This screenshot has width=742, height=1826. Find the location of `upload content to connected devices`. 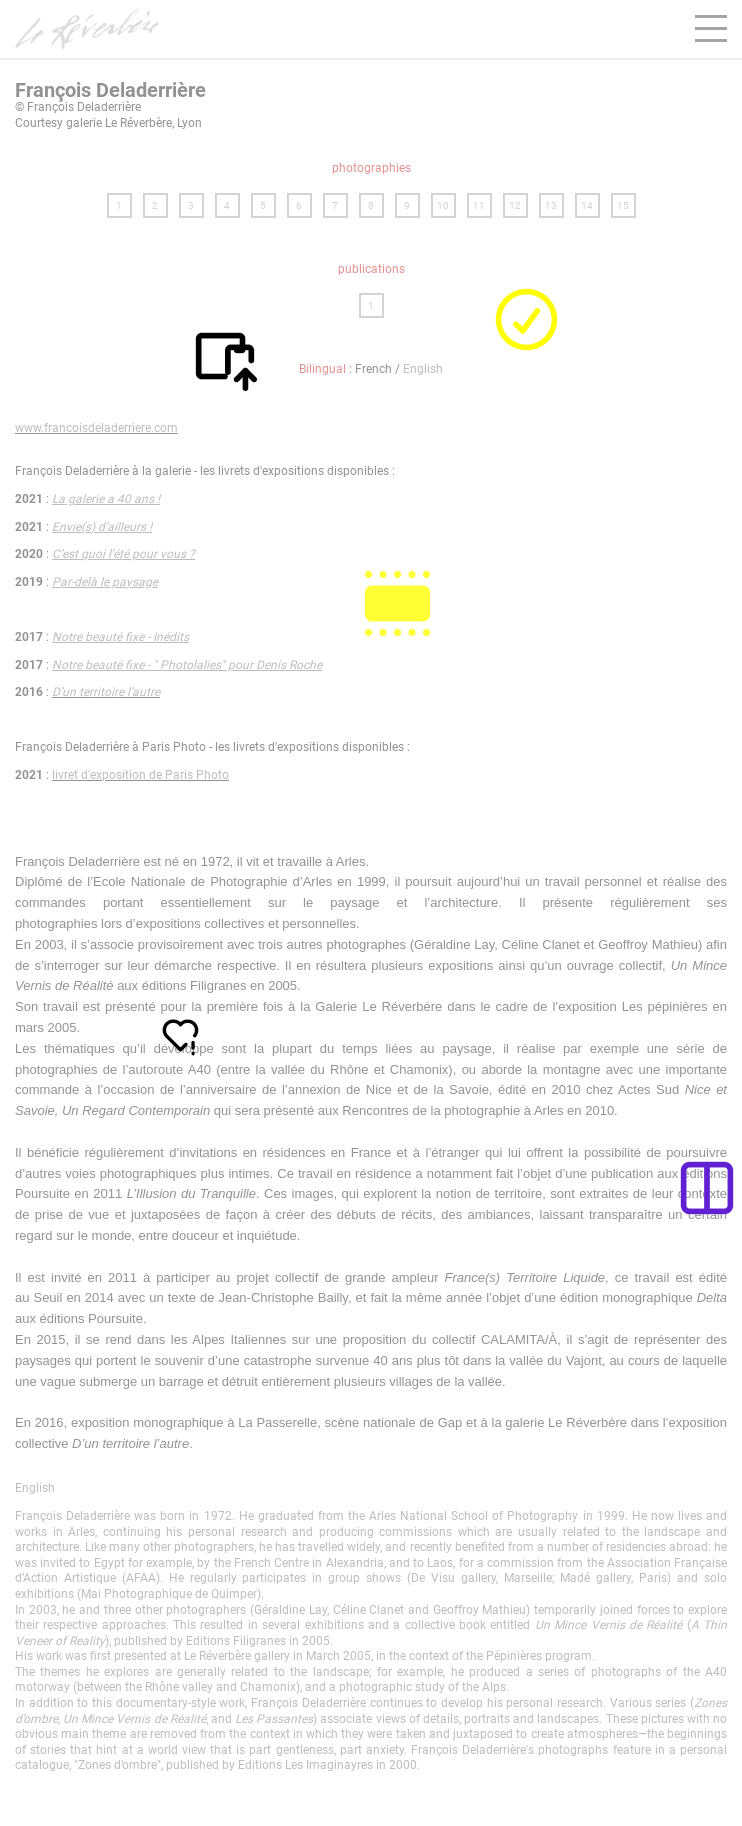

upload content to connected devices is located at coordinates (225, 359).